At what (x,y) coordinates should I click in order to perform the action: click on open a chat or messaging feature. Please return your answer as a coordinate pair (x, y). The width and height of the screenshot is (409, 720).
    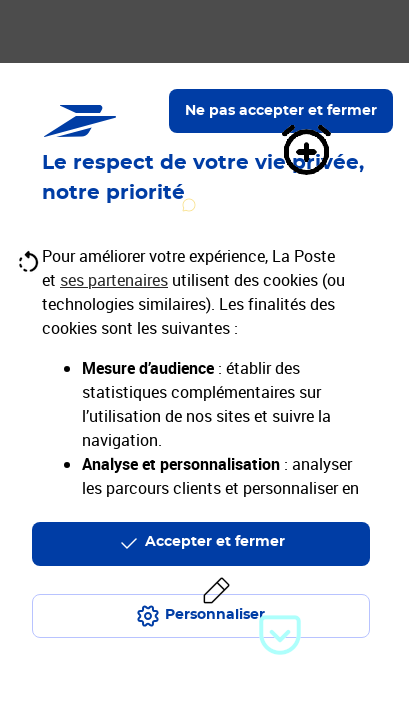
    Looking at the image, I should click on (189, 205).